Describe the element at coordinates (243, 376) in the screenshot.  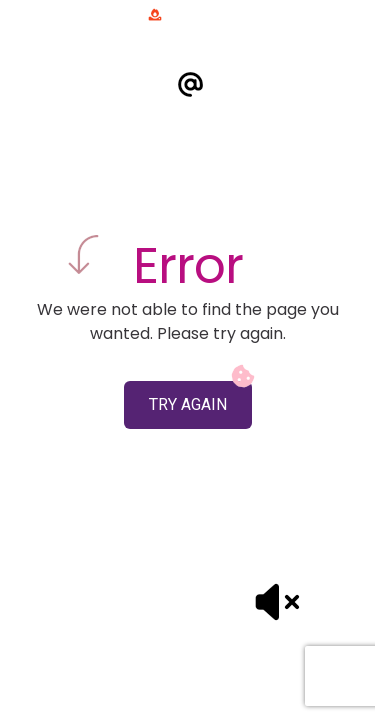
I see `manage cookie preferences and privacy settings` at that location.